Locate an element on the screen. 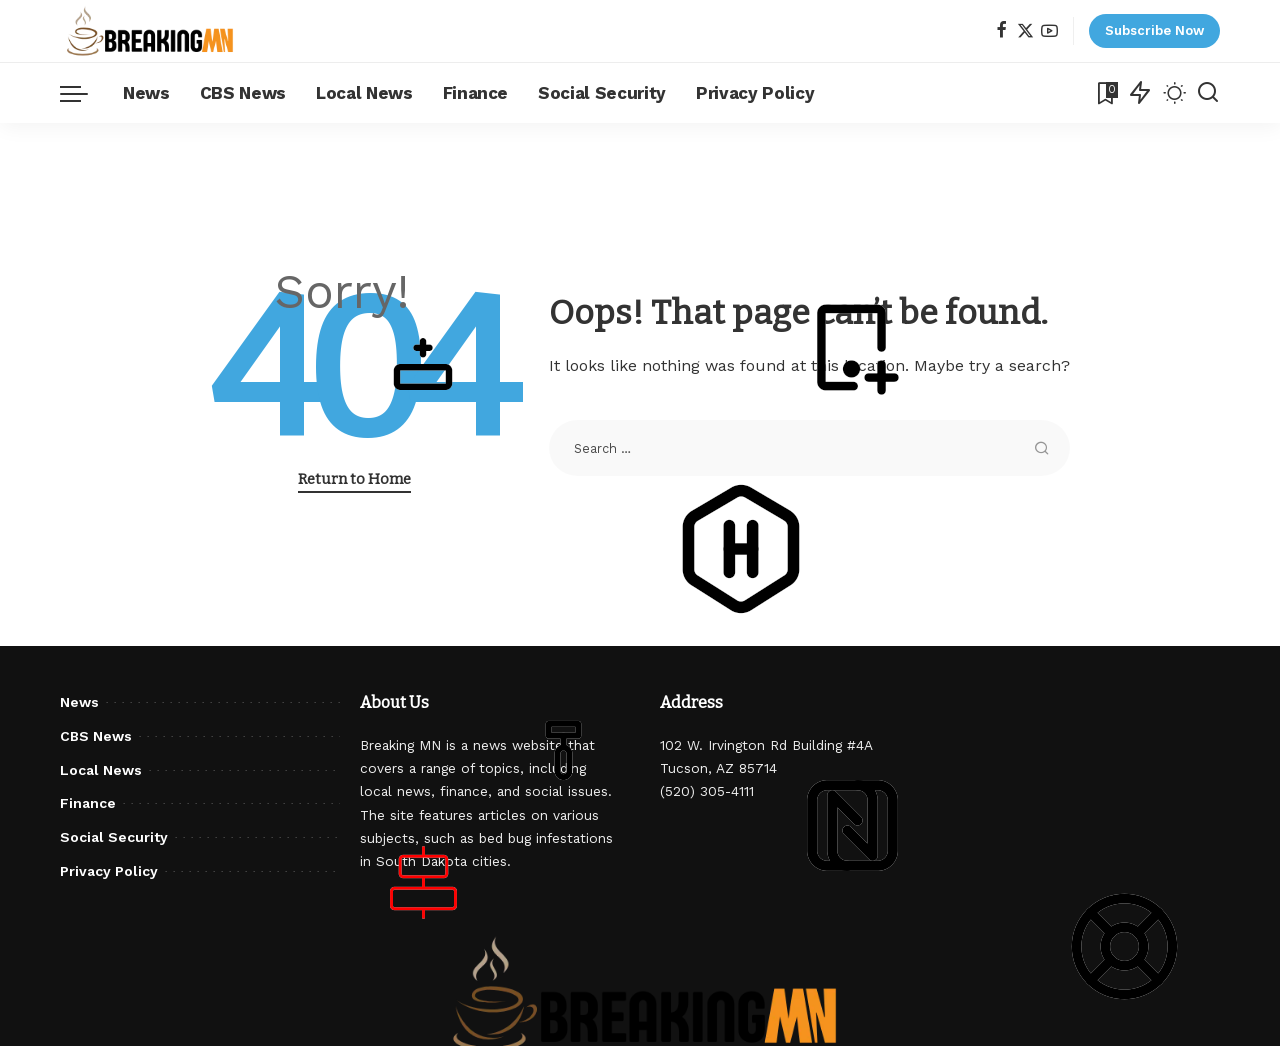 This screenshot has width=1280, height=1046. indicates a hospital or medical facility is located at coordinates (741, 549).